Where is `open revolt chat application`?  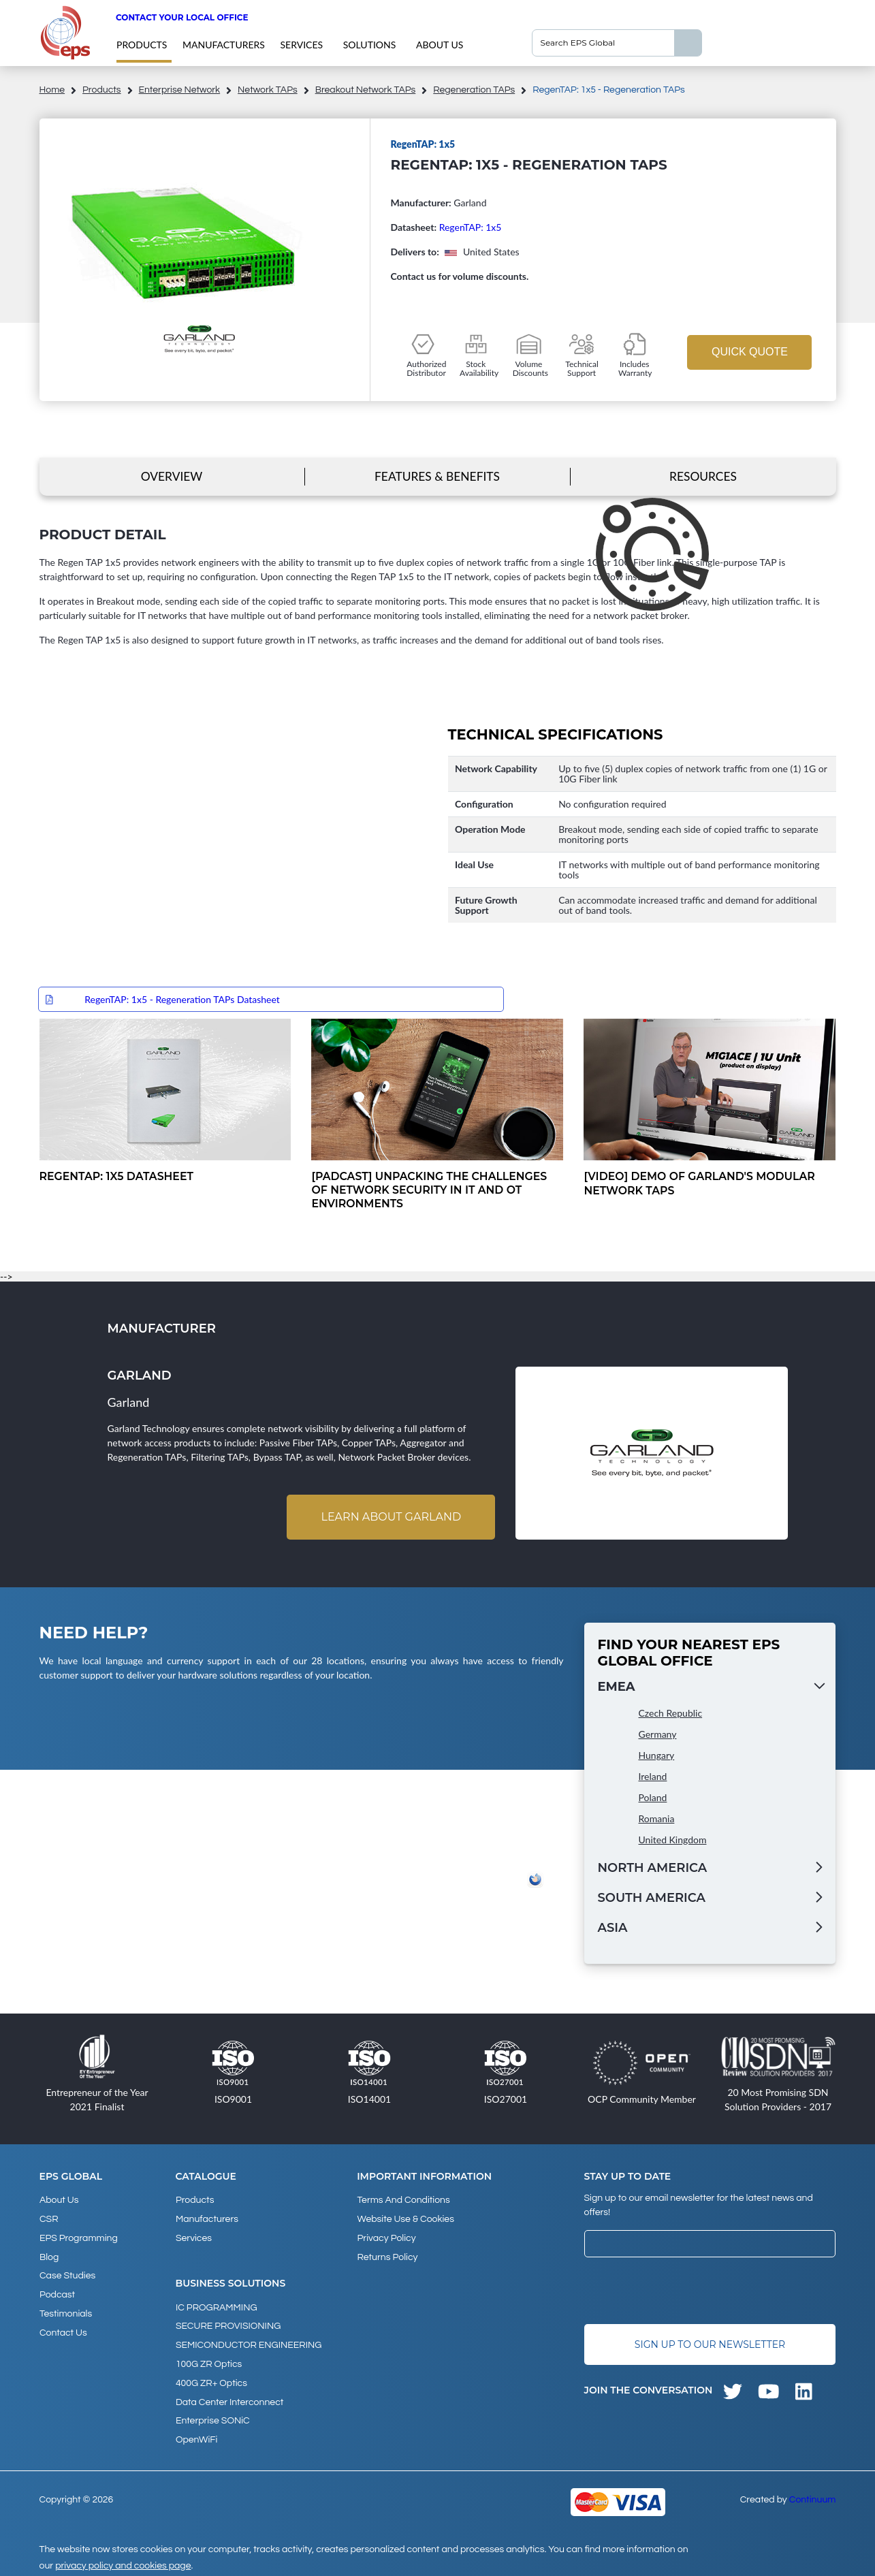 open revolt chat application is located at coordinates (652, 554).